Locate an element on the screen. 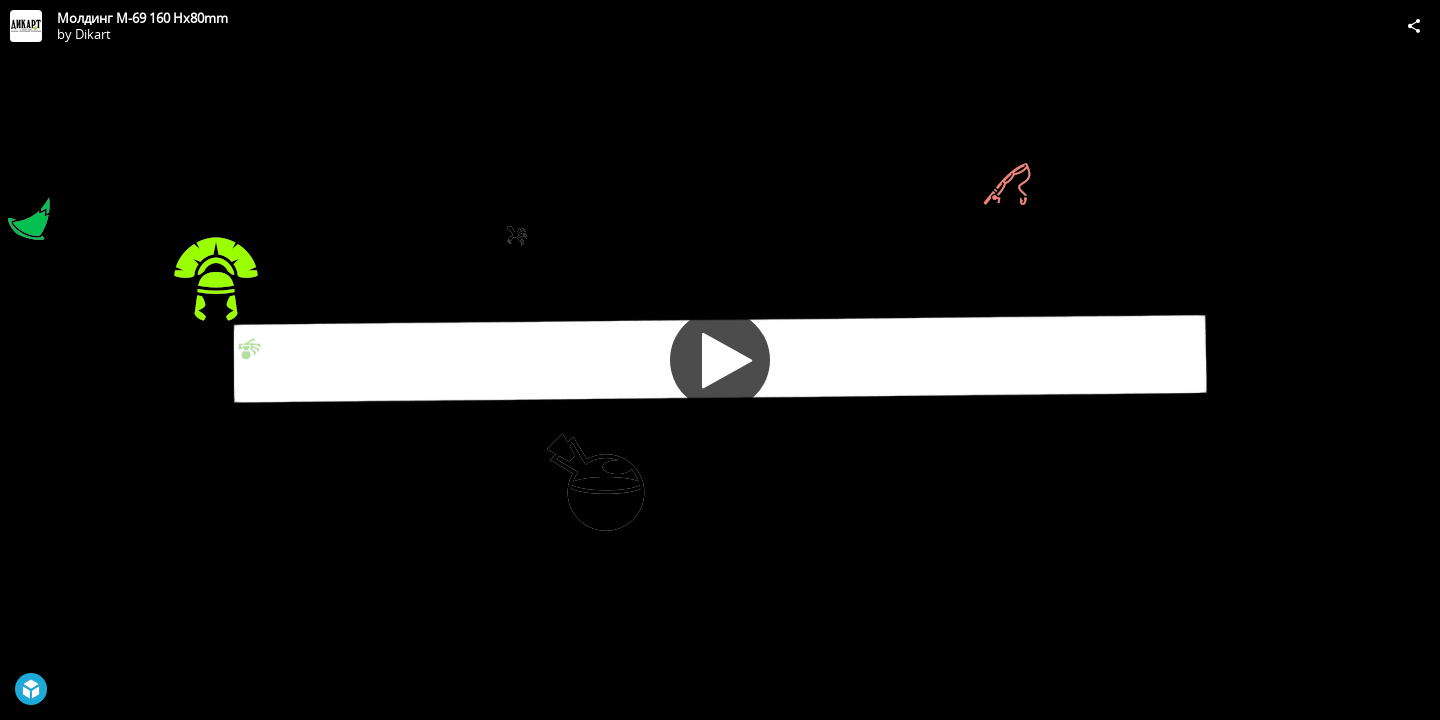 Image resolution: width=1440 pixels, height=720 pixels. select roman or ancient warrior character class is located at coordinates (216, 279).